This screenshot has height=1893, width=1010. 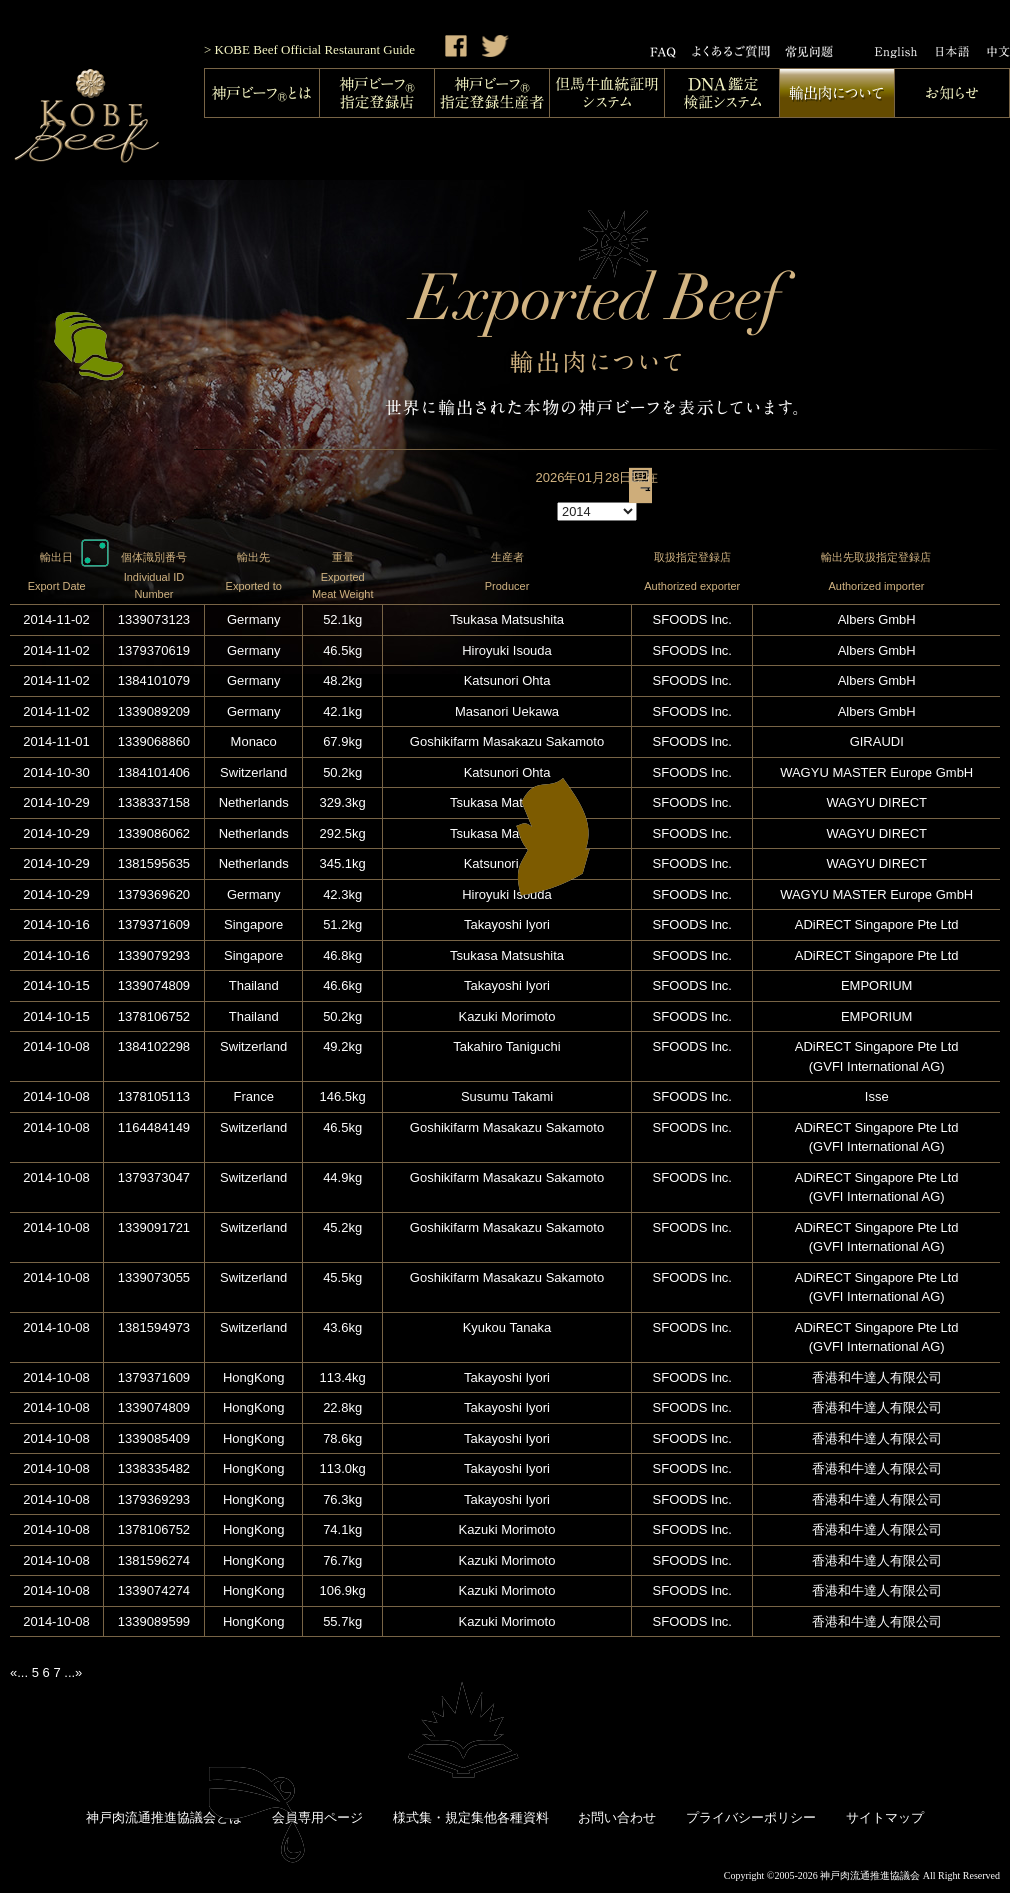 What do you see at coordinates (463, 1738) in the screenshot?
I see `access knowledge base or learning resources` at bounding box center [463, 1738].